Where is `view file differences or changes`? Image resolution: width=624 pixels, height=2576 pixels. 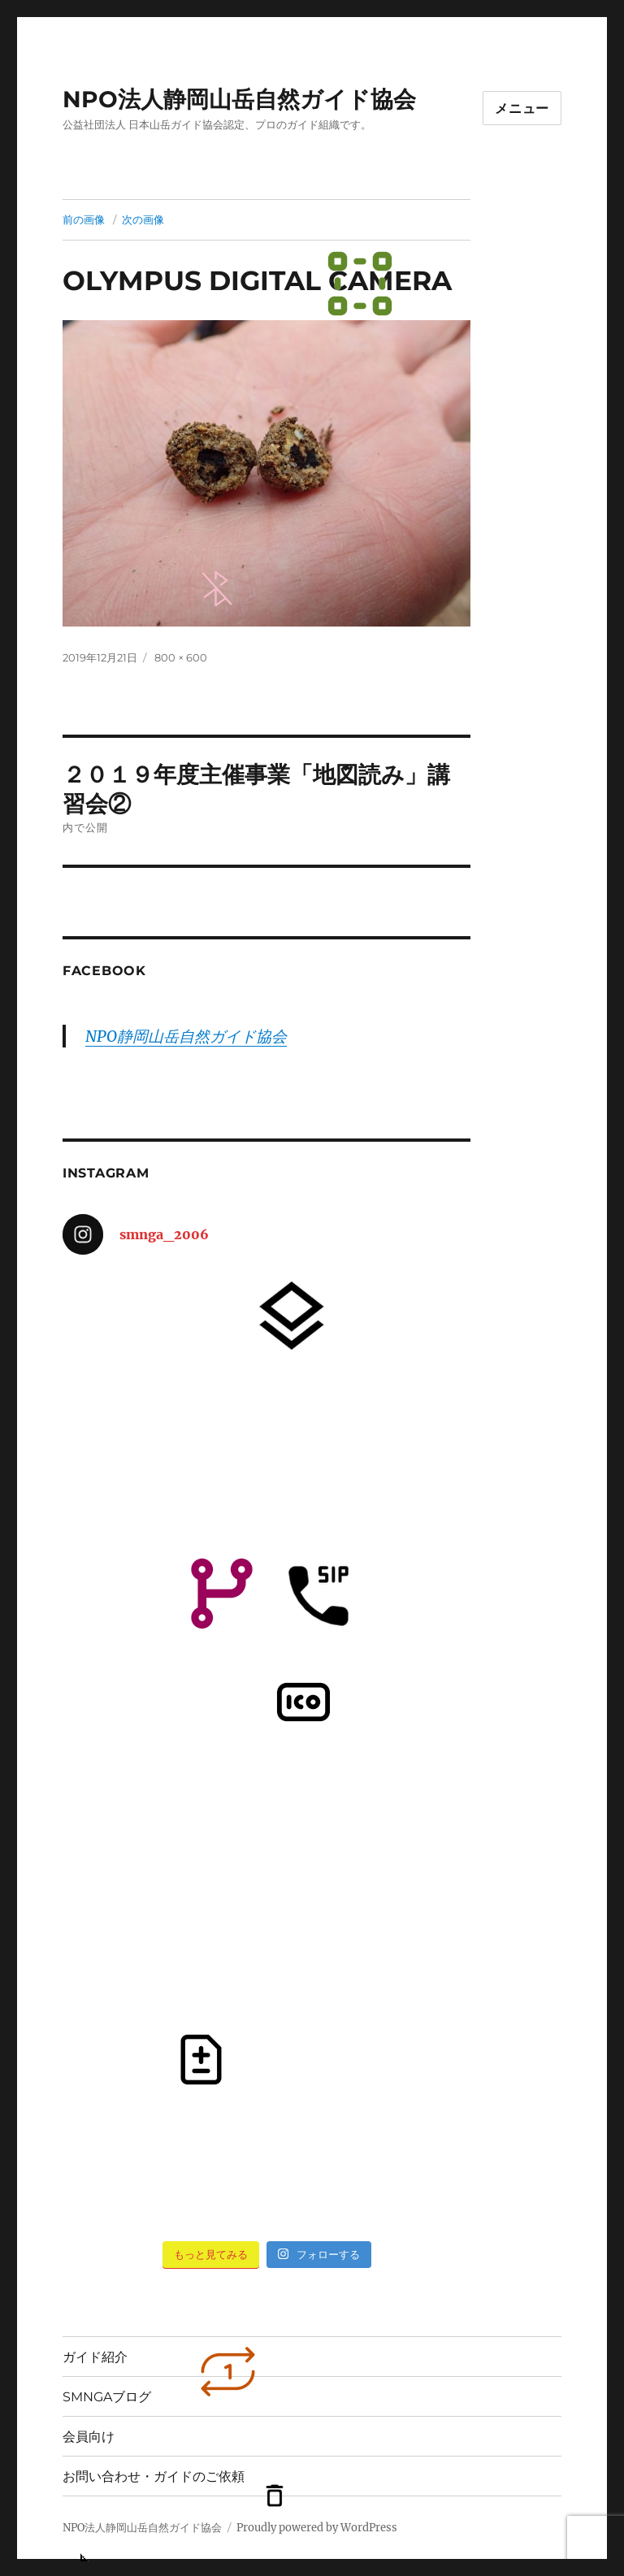
view file differences or changes is located at coordinates (201, 2059).